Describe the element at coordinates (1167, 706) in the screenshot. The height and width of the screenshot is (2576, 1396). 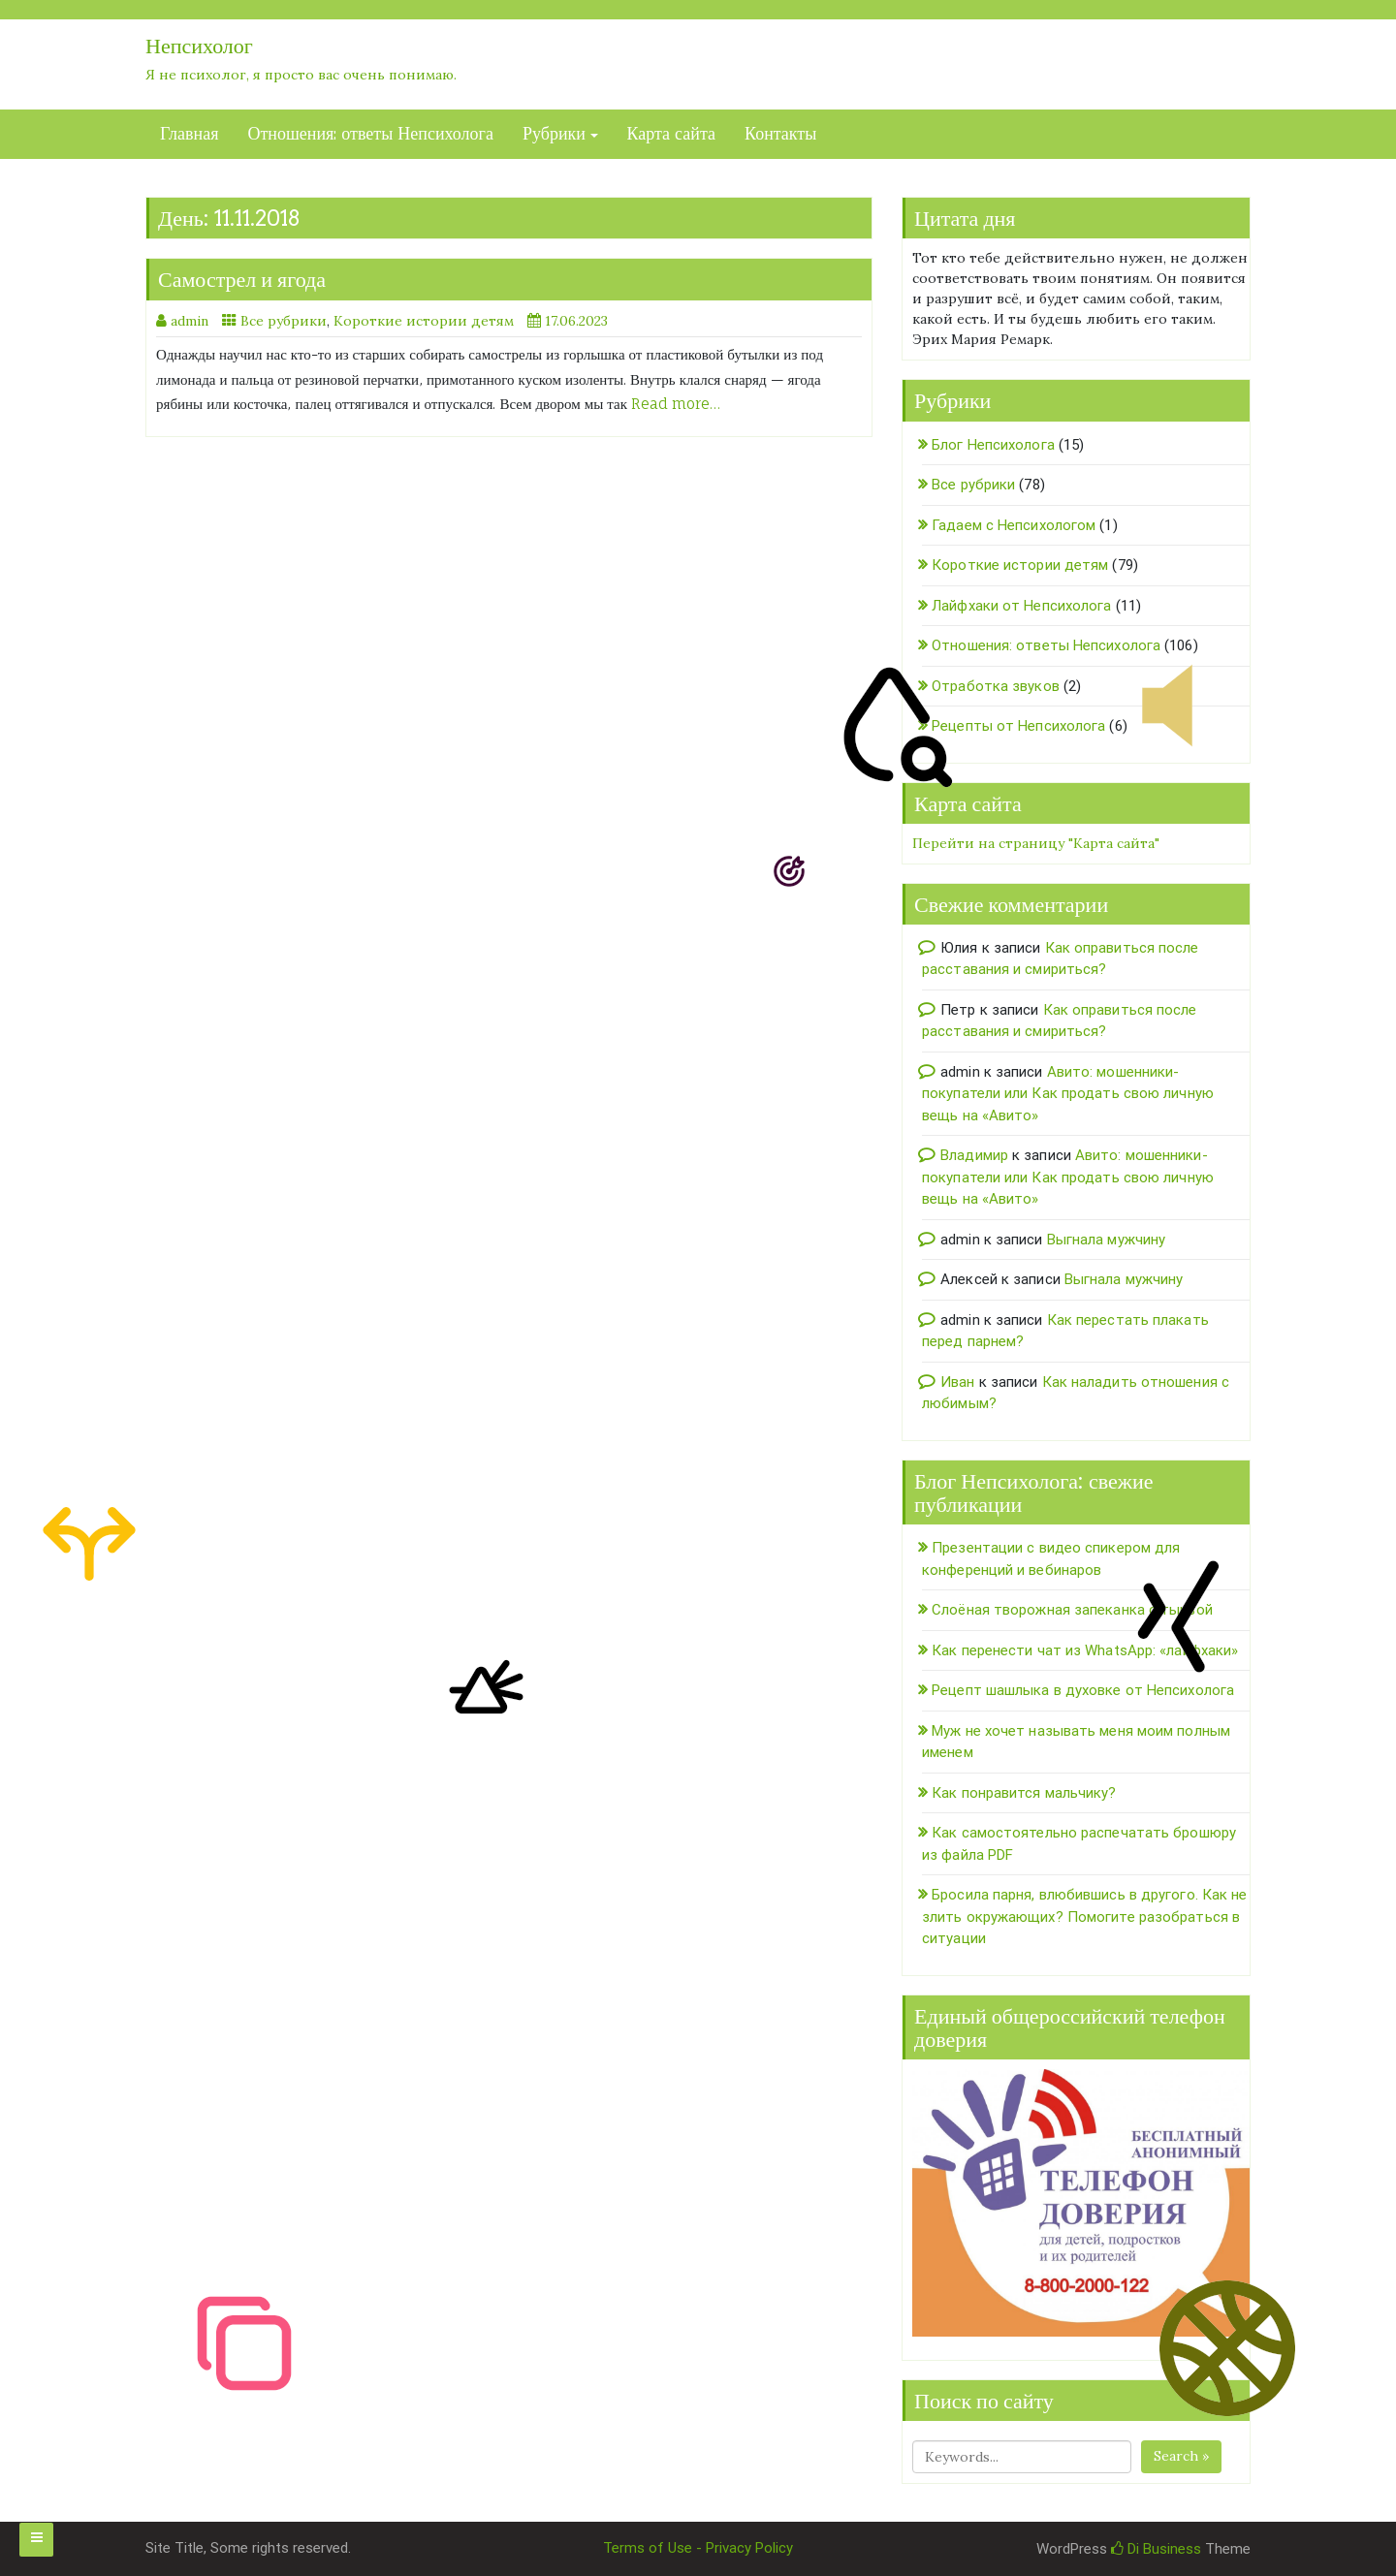
I see `mute audio or sound` at that location.